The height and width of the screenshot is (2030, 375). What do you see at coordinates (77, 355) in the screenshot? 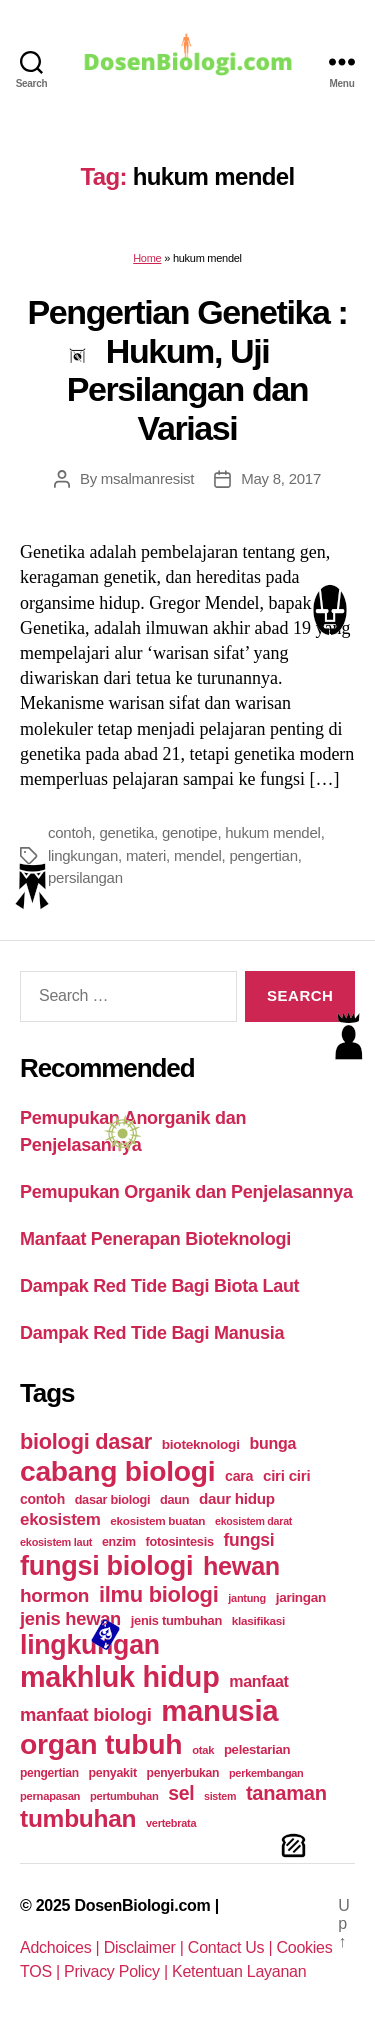
I see `trigger a sound or audio alert` at bounding box center [77, 355].